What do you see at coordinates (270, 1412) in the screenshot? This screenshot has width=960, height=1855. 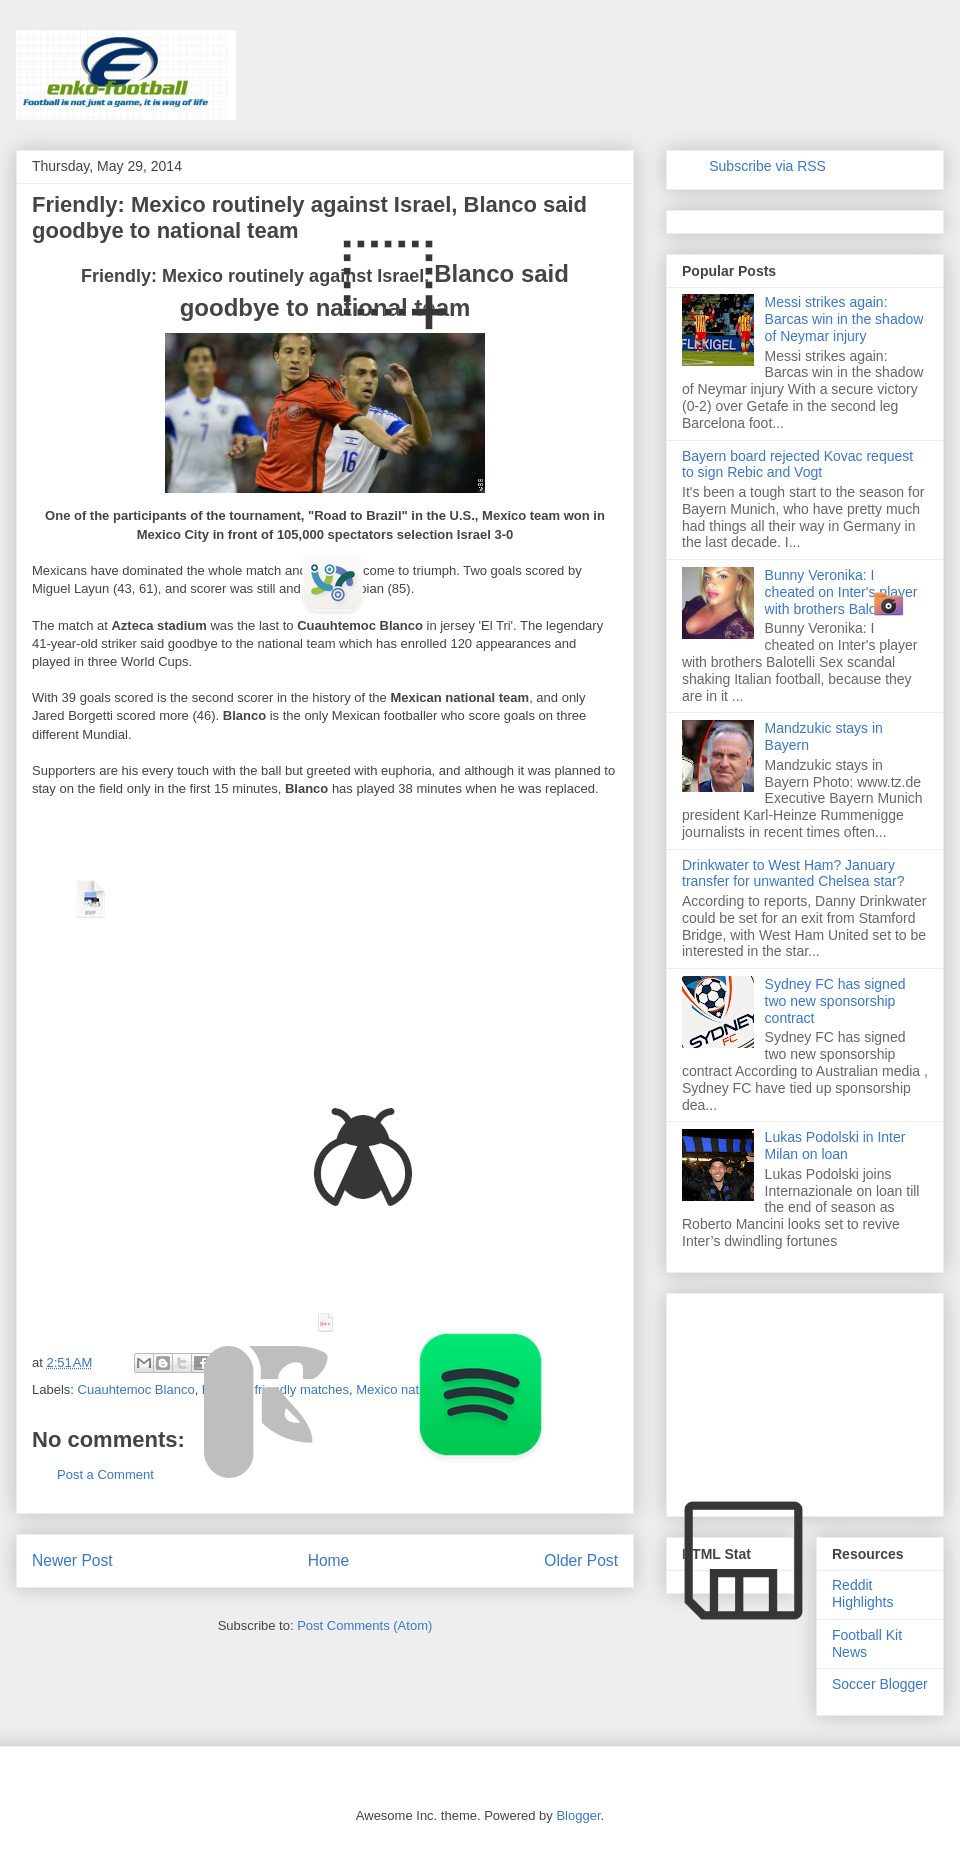 I see `access system utilities and tools` at bounding box center [270, 1412].